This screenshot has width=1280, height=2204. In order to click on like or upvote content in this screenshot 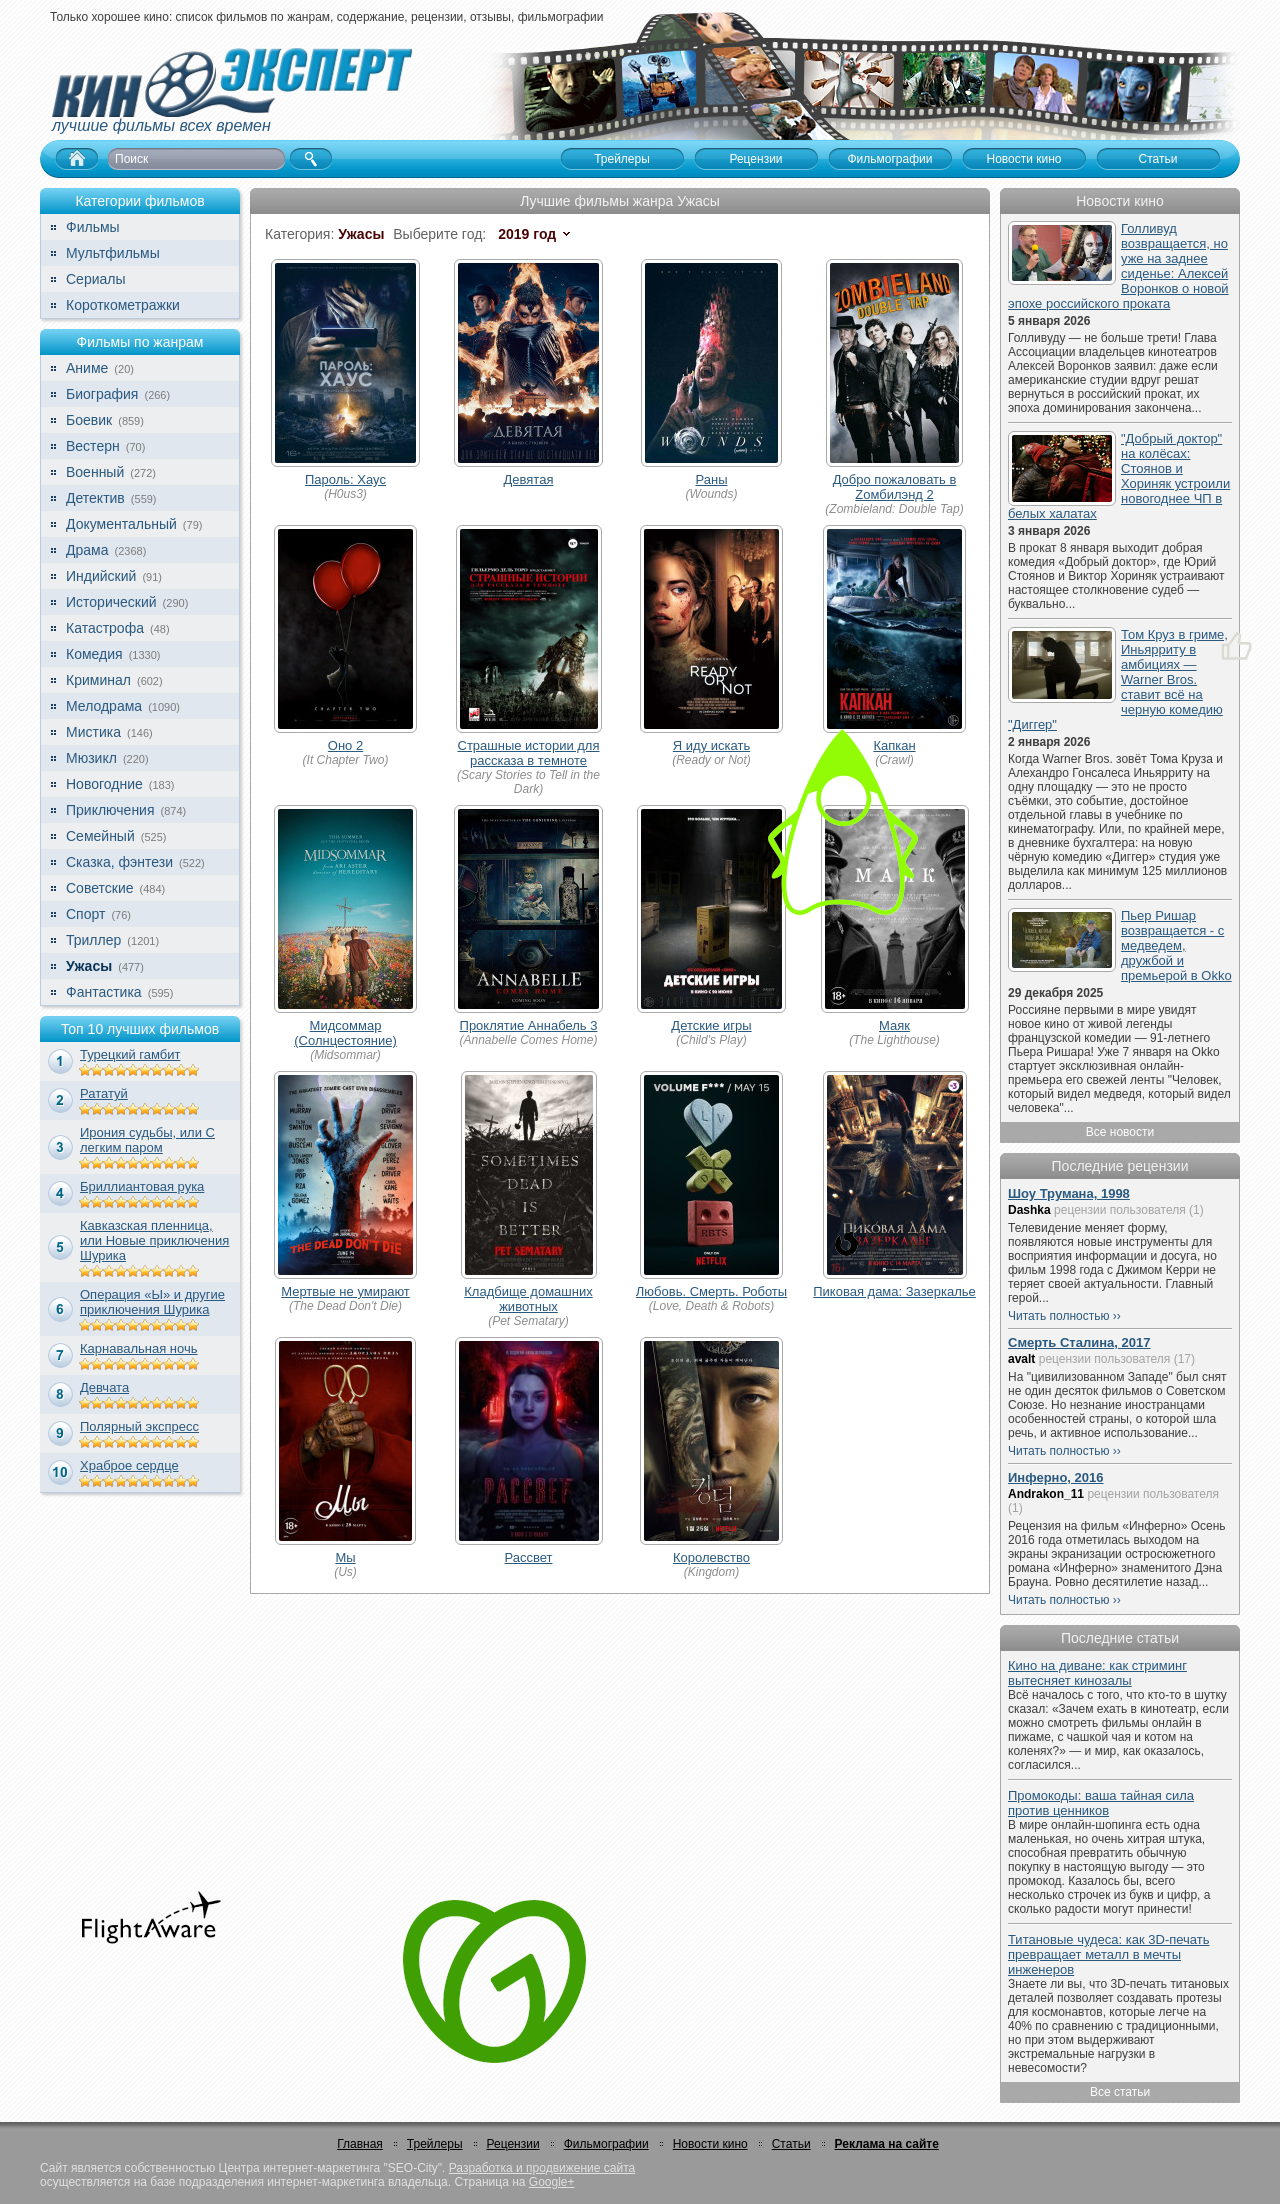, I will do `click(1236, 647)`.